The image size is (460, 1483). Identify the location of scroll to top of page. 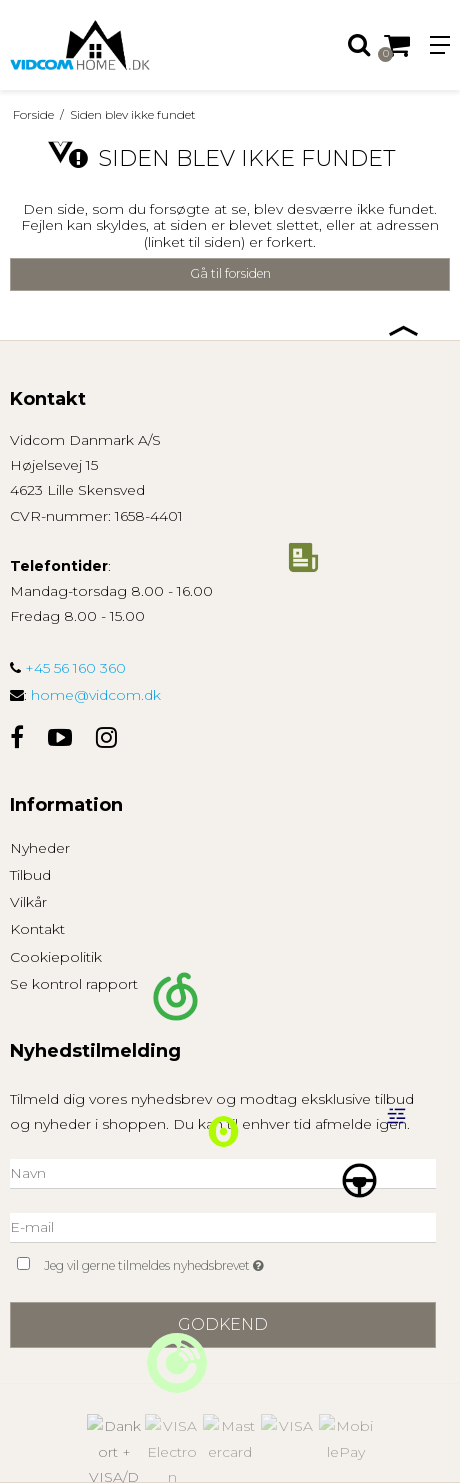
(403, 331).